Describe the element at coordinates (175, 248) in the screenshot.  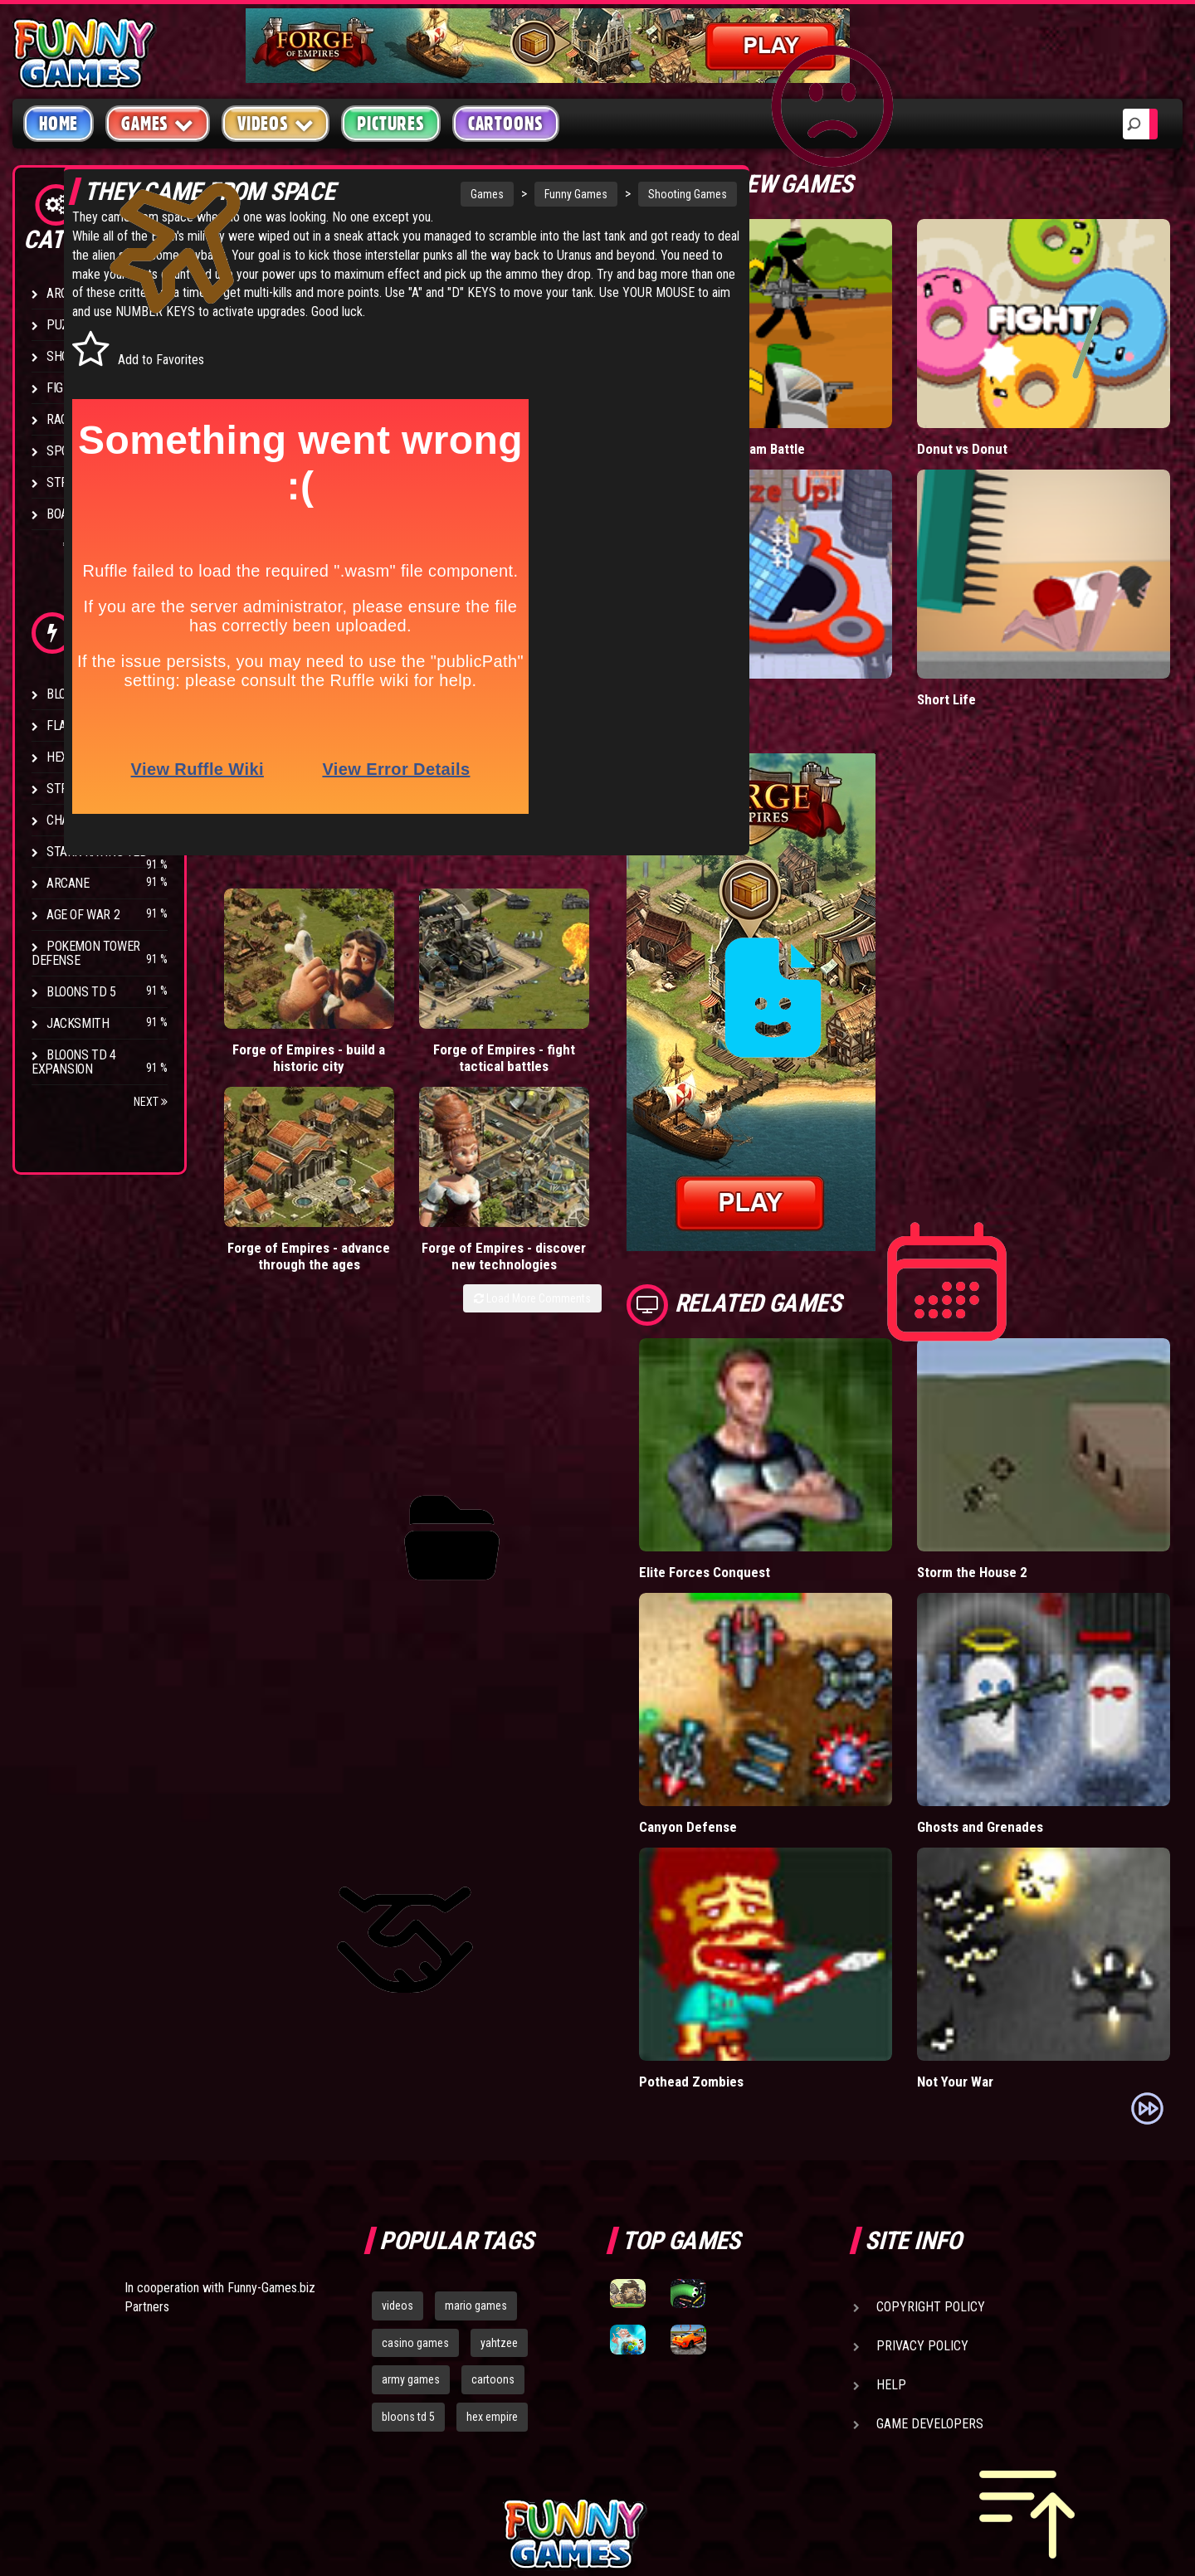
I see `access travel or flight booking` at that location.